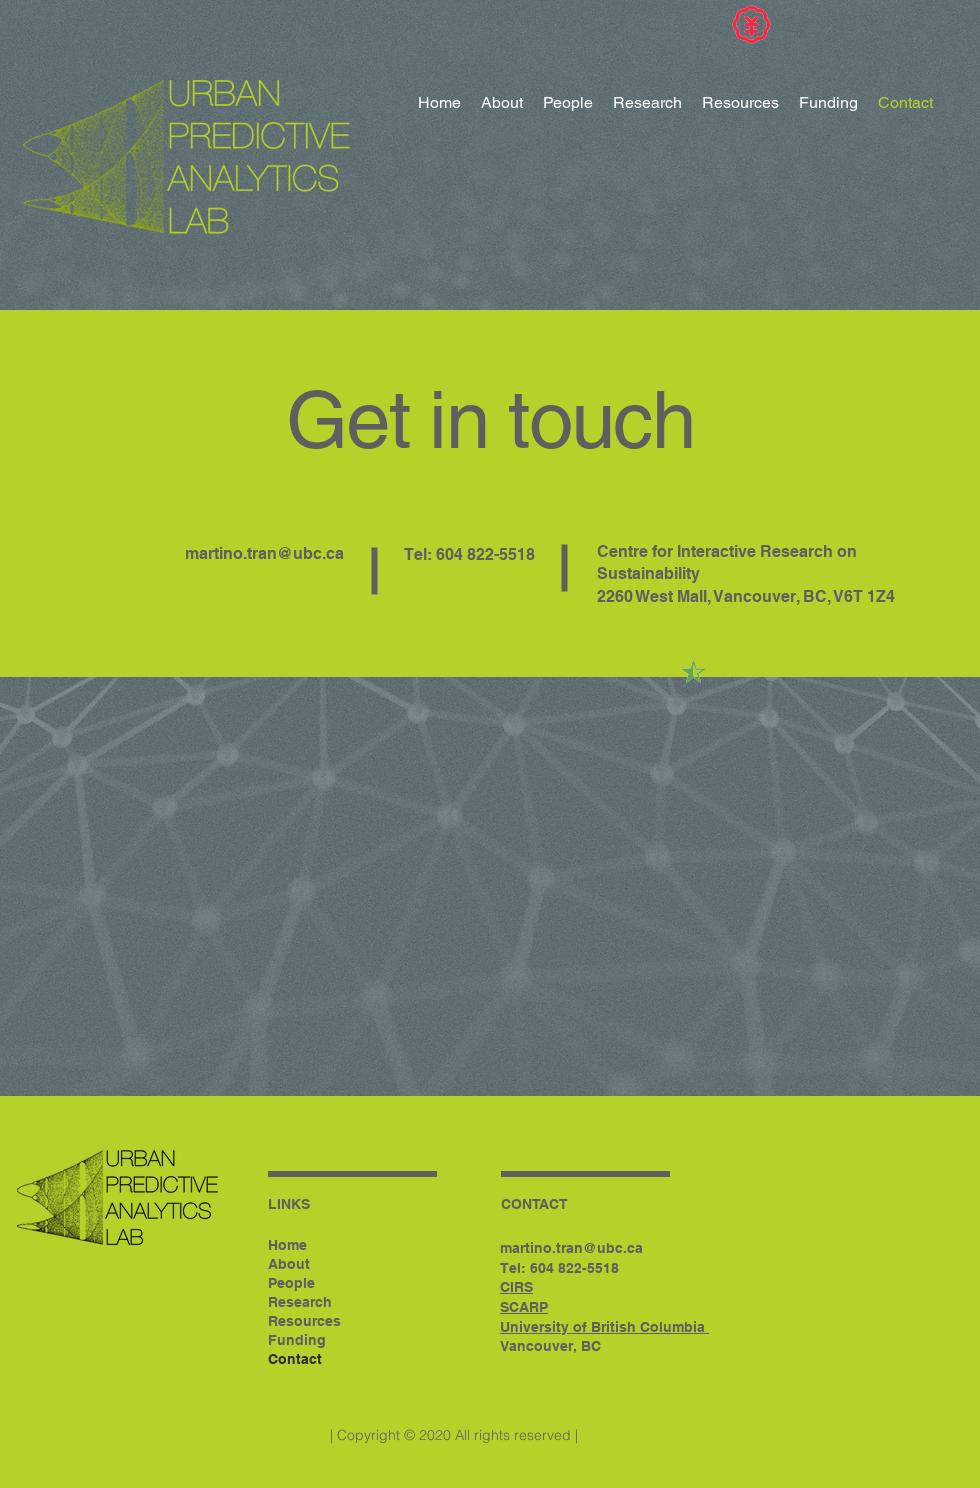  I want to click on indicates japanese yen currency or pricing, so click(751, 24).